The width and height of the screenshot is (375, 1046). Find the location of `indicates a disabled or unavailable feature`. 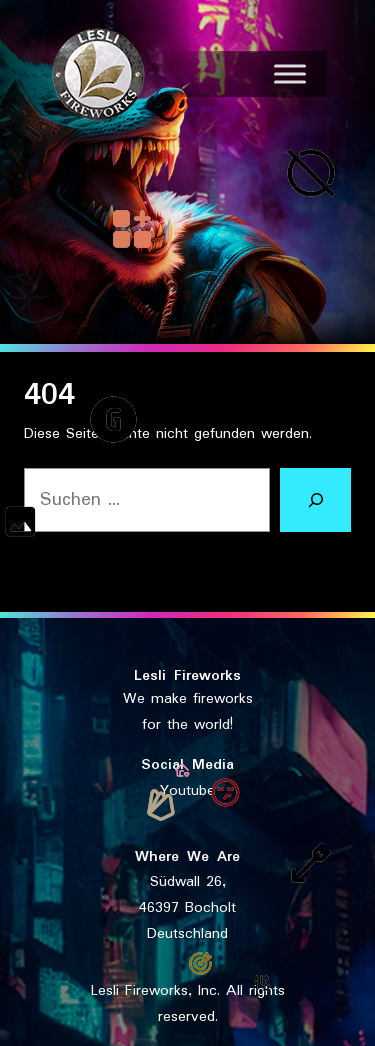

indicates a disabled or unavailable feature is located at coordinates (311, 173).